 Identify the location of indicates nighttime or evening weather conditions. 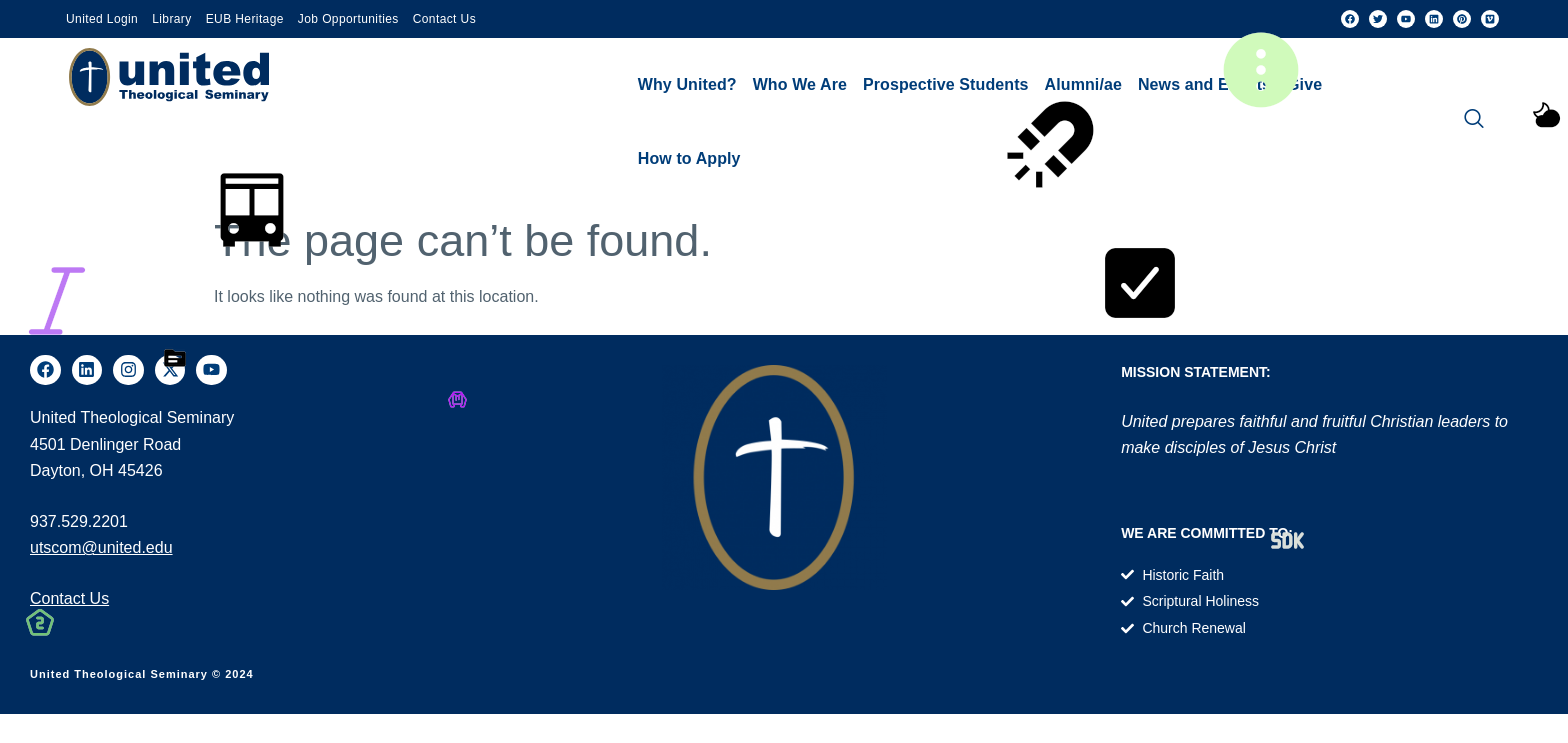
(1546, 116).